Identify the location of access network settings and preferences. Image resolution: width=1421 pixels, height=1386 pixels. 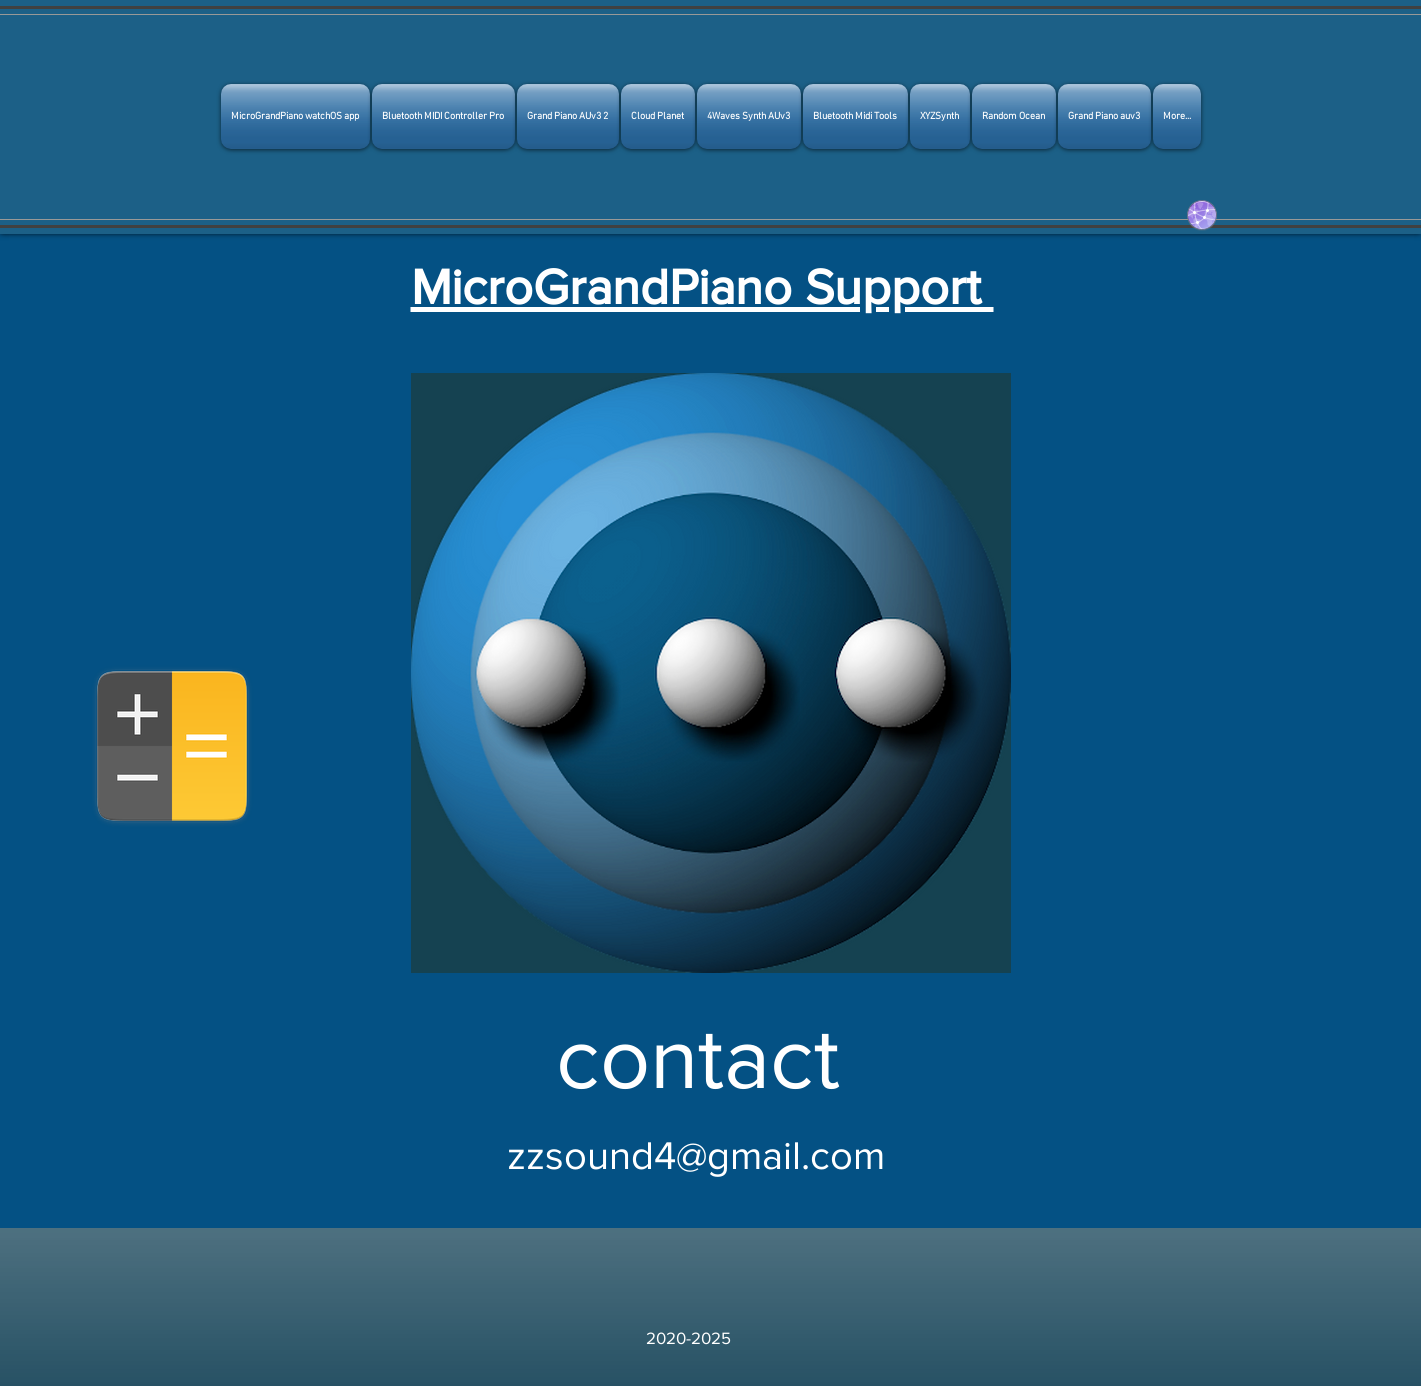
(1202, 215).